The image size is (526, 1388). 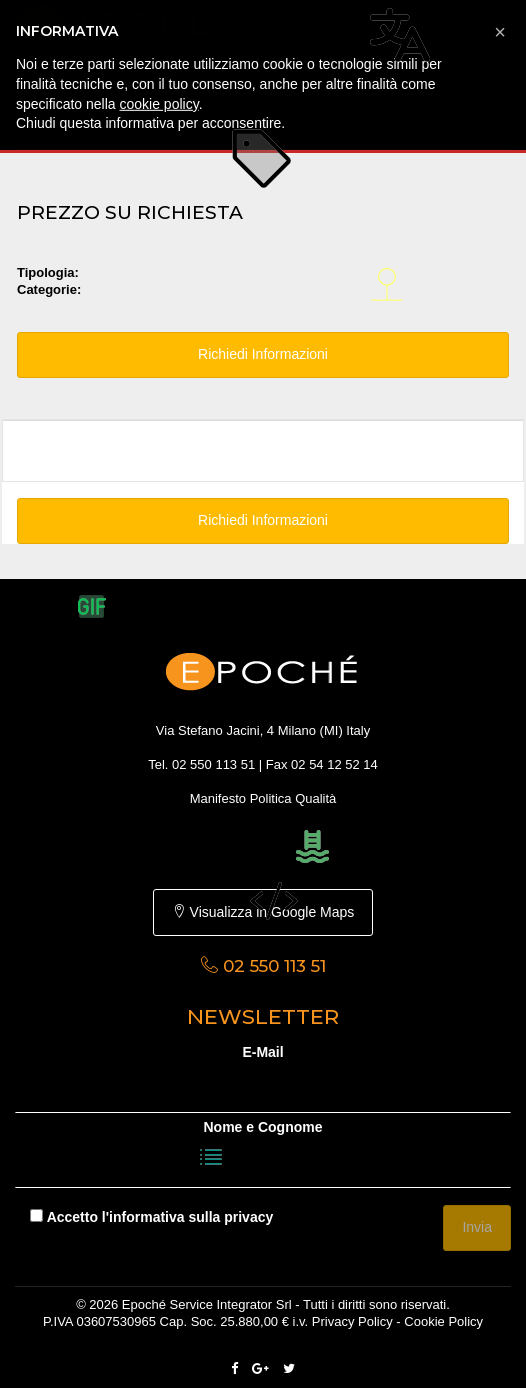 I want to click on mark a location on the map, so click(x=387, y=285).